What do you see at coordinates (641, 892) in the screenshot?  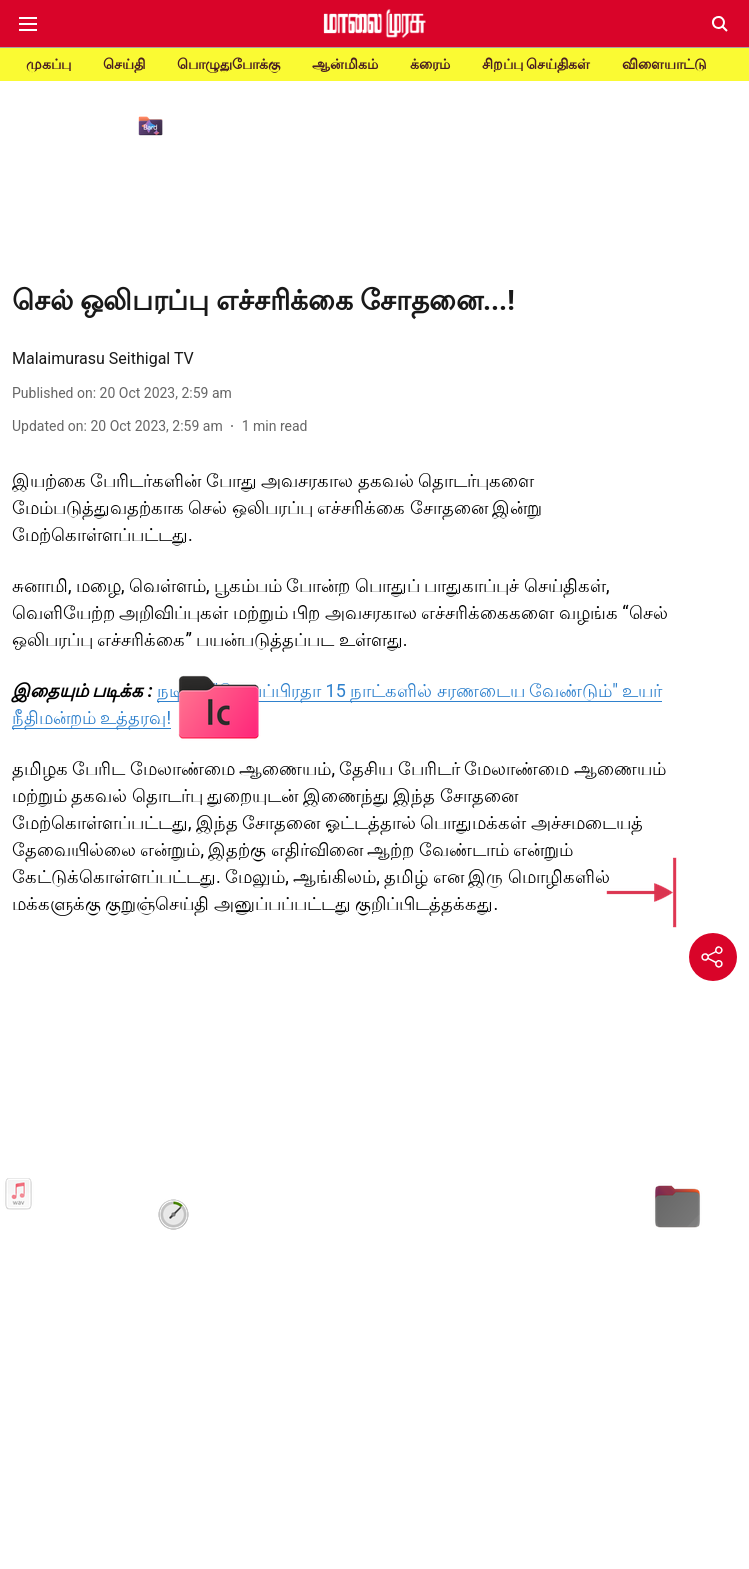 I see `go to the last item or page` at bounding box center [641, 892].